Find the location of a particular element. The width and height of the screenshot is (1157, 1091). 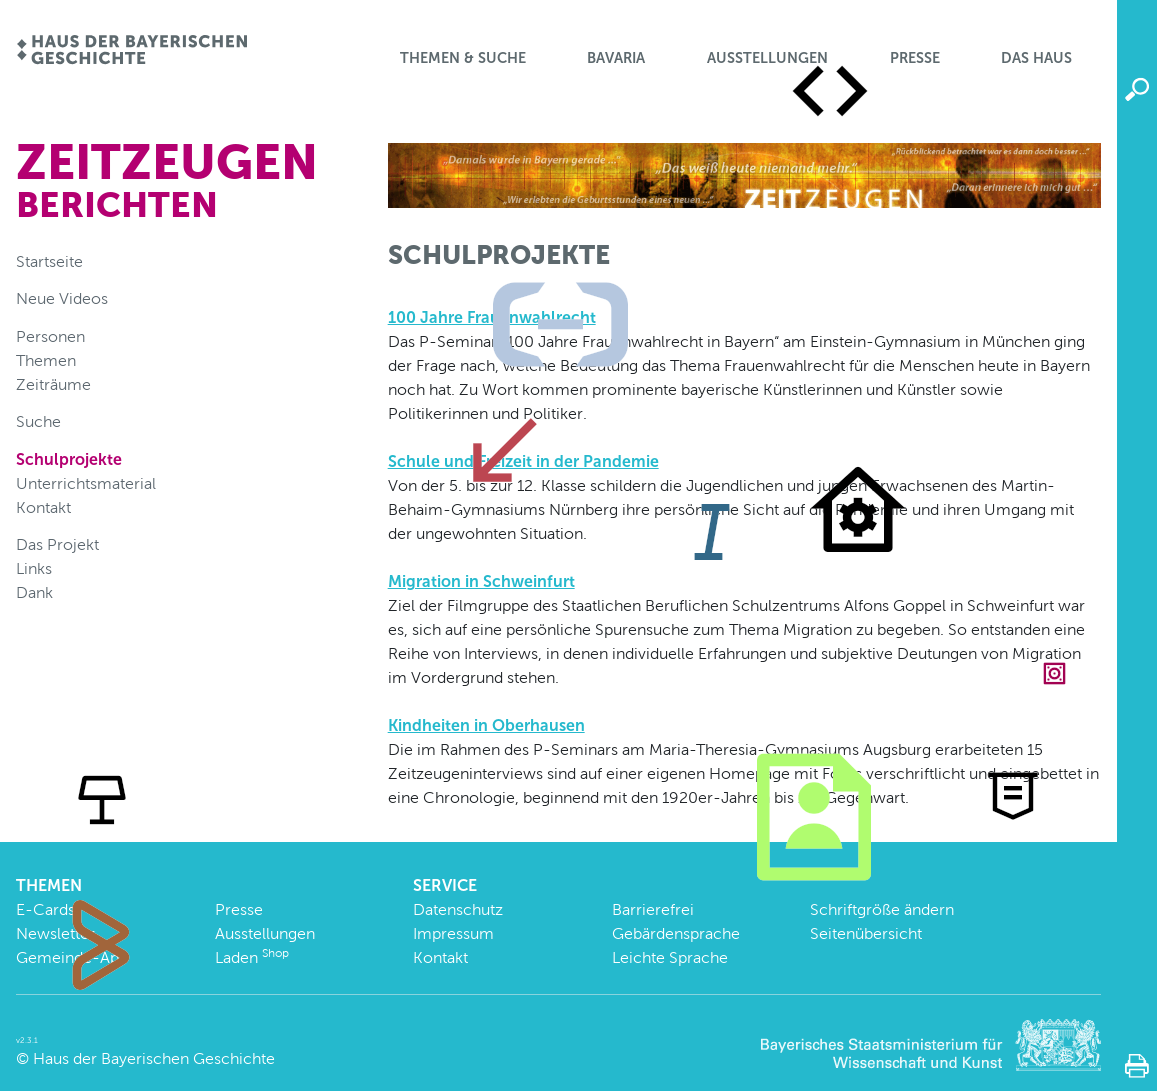

access home settings is located at coordinates (858, 513).